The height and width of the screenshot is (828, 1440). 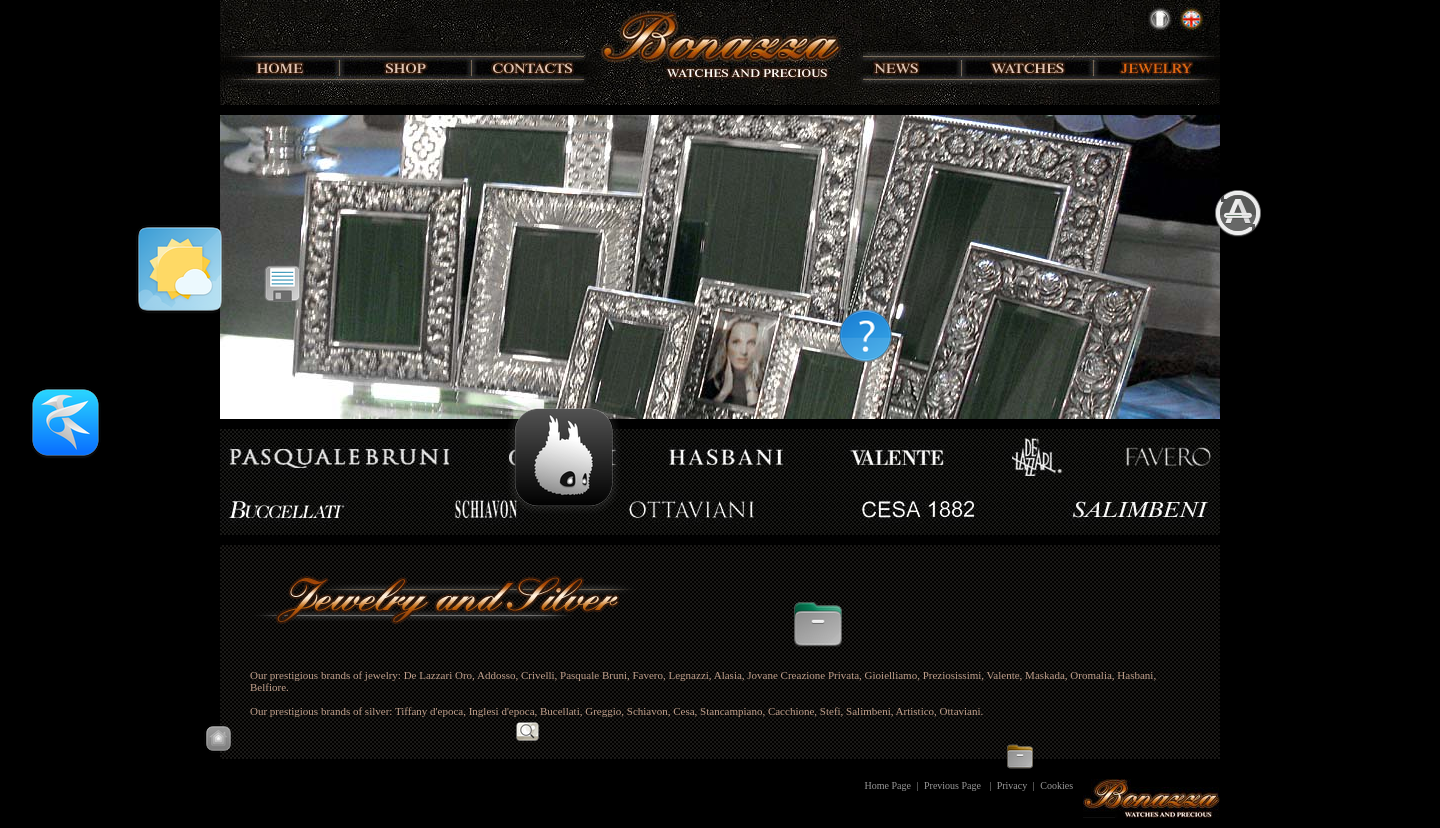 What do you see at coordinates (65, 422) in the screenshot?
I see `open kate text editor` at bounding box center [65, 422].